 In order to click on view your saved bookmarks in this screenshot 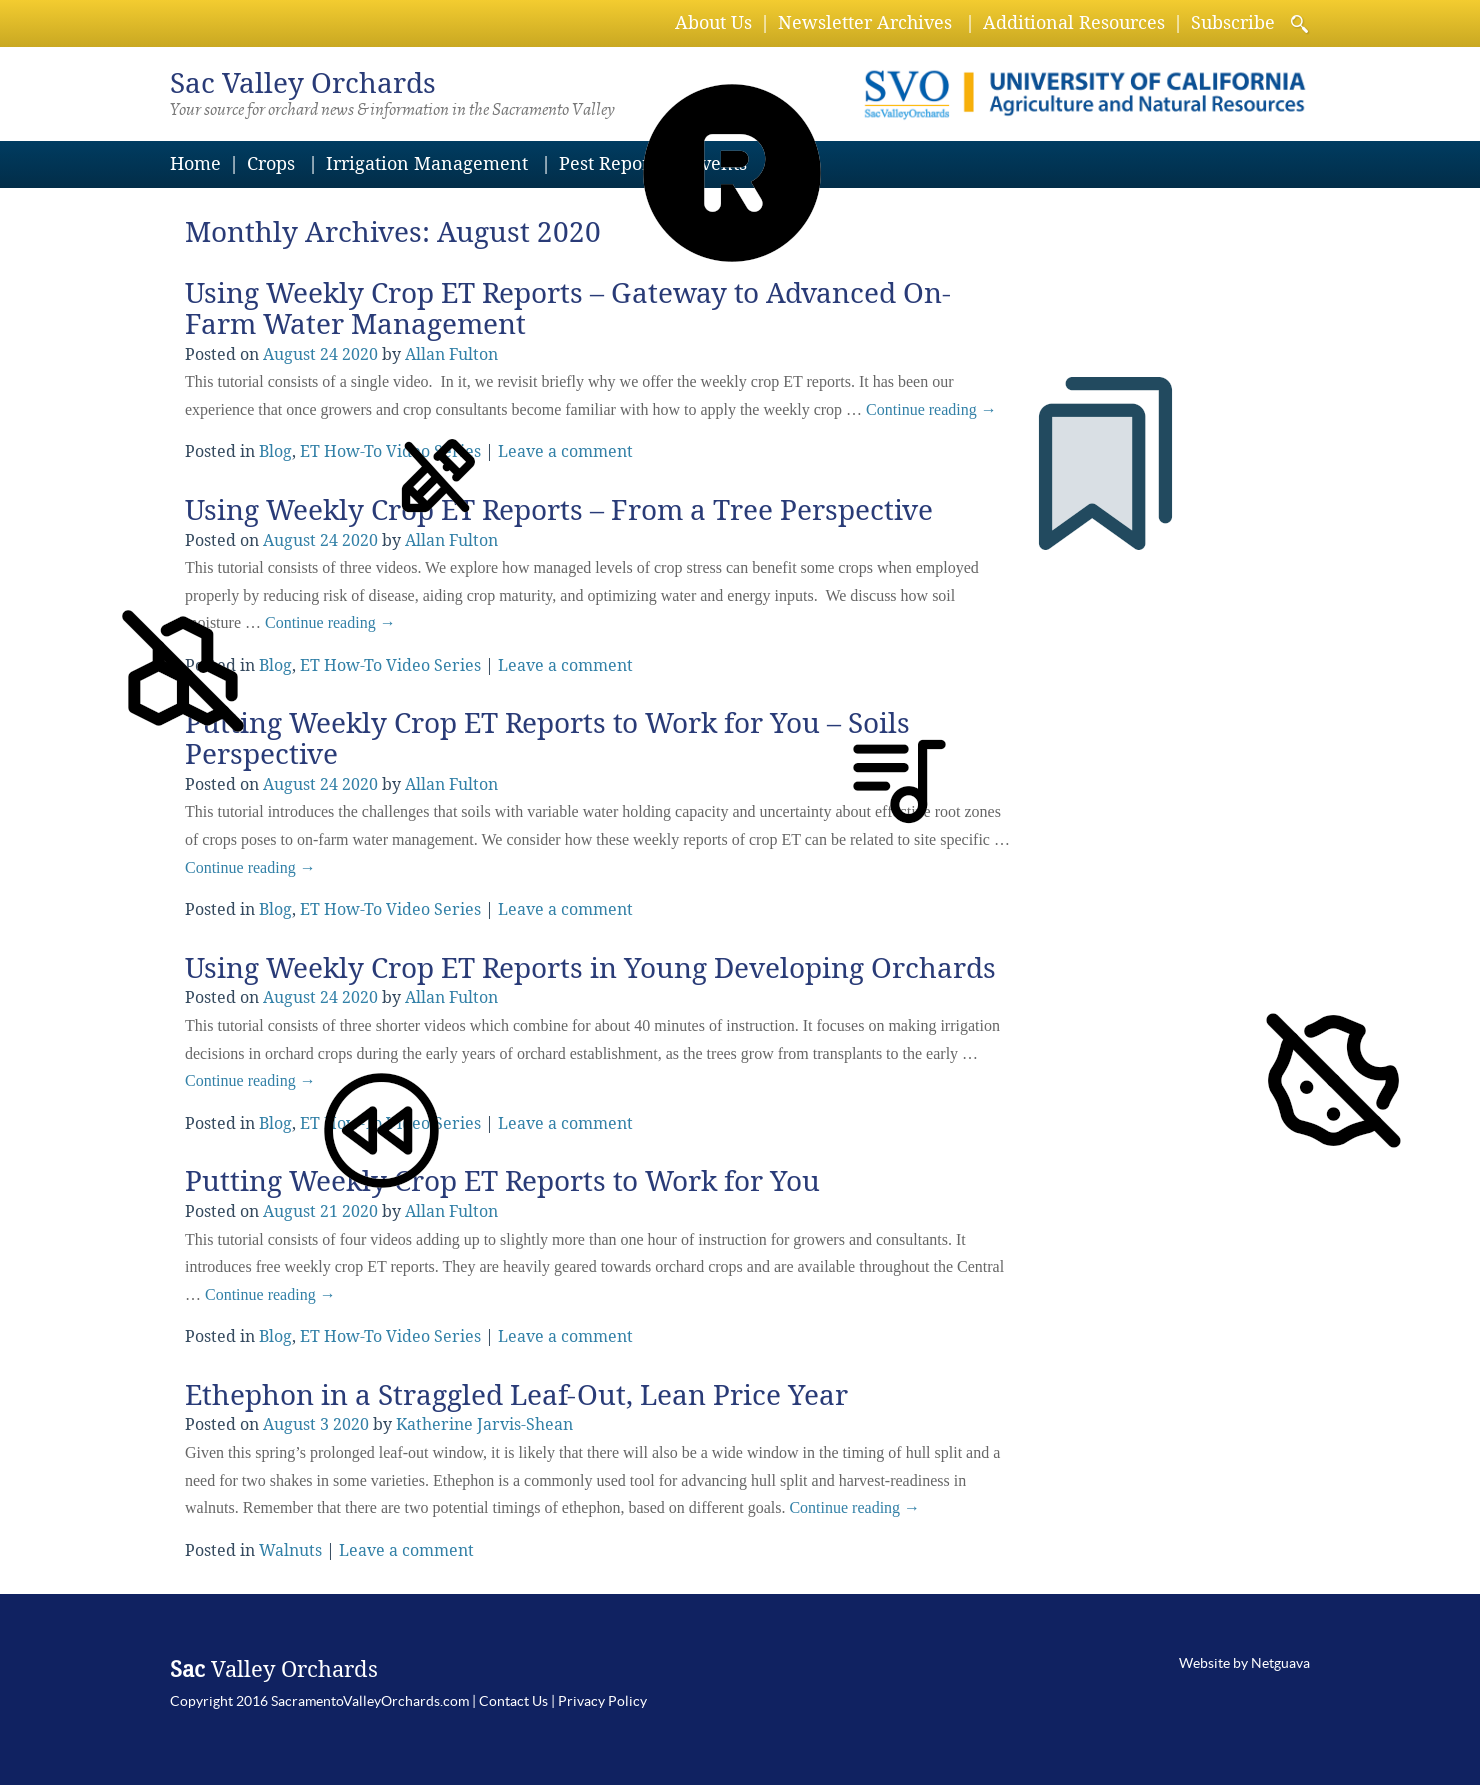, I will do `click(1105, 463)`.